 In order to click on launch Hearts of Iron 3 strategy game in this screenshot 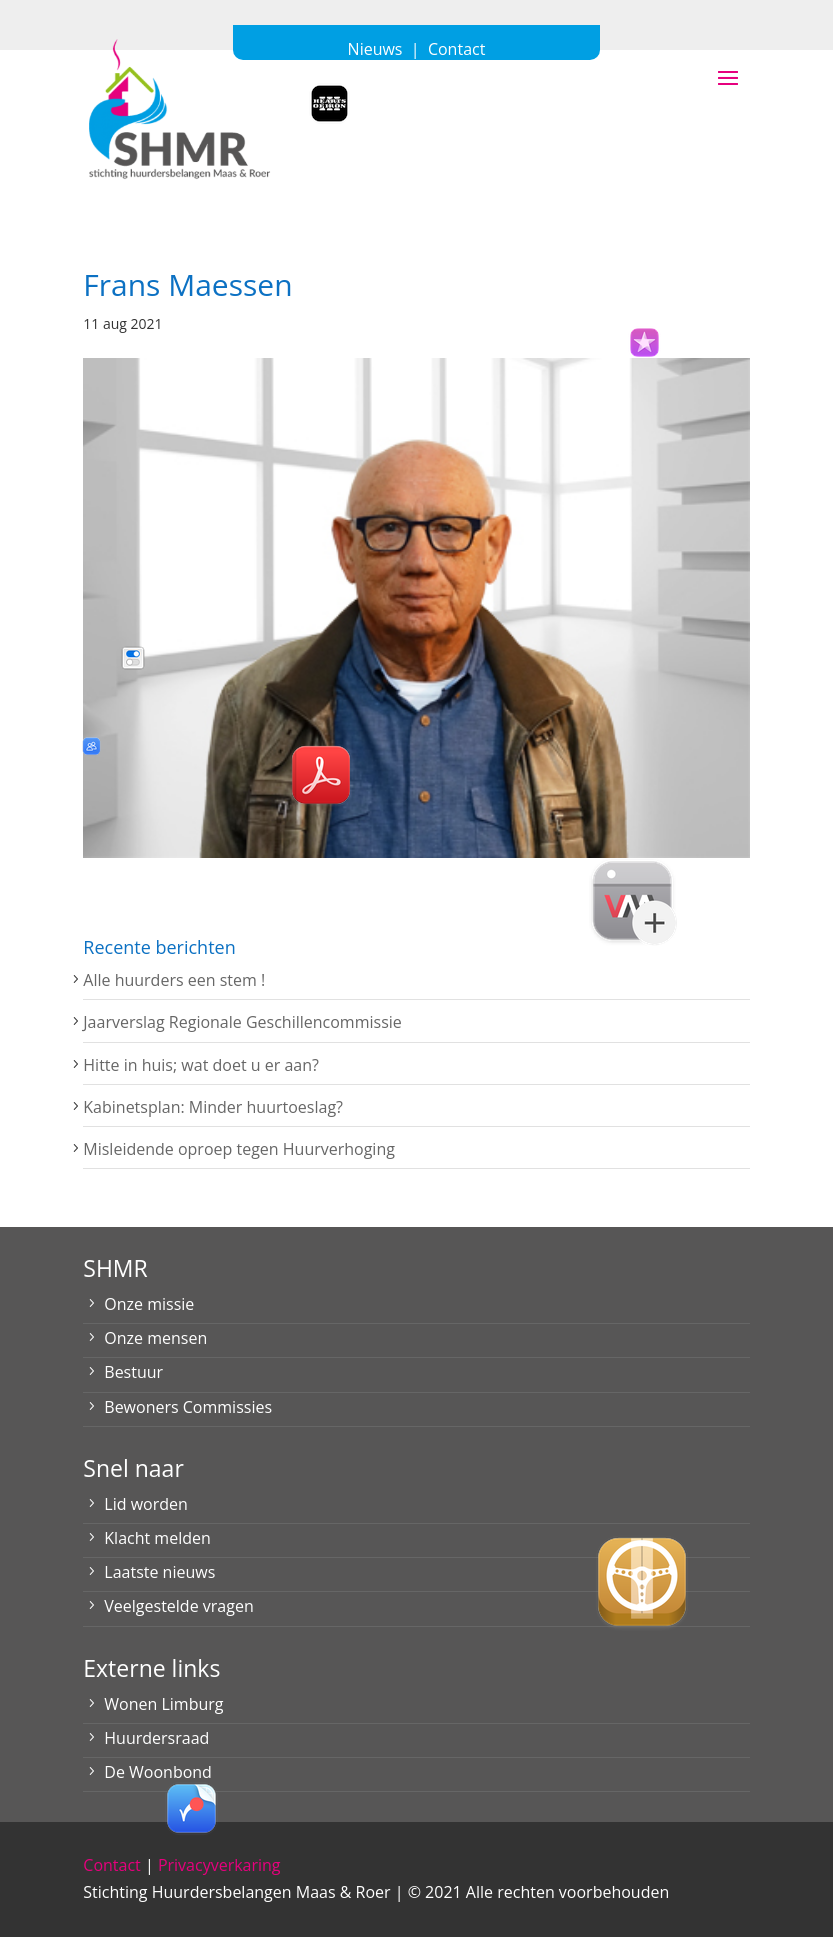, I will do `click(329, 103)`.